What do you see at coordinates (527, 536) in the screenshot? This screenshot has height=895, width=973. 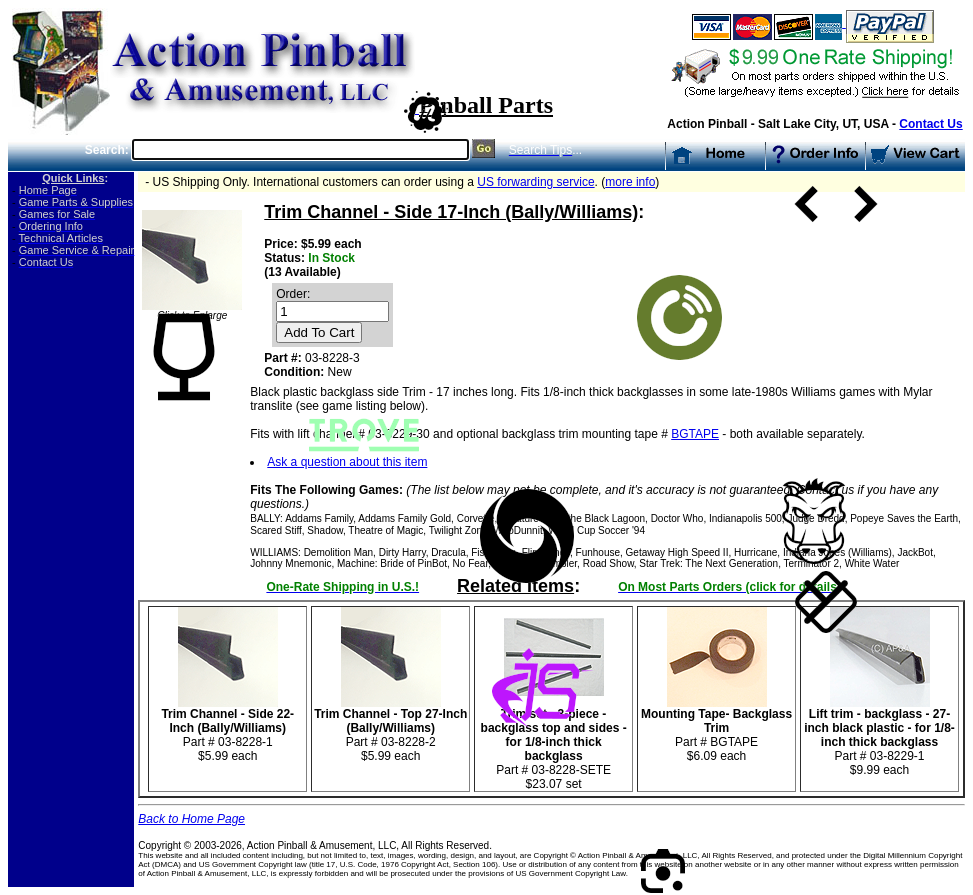 I see `deepmind company logo` at bounding box center [527, 536].